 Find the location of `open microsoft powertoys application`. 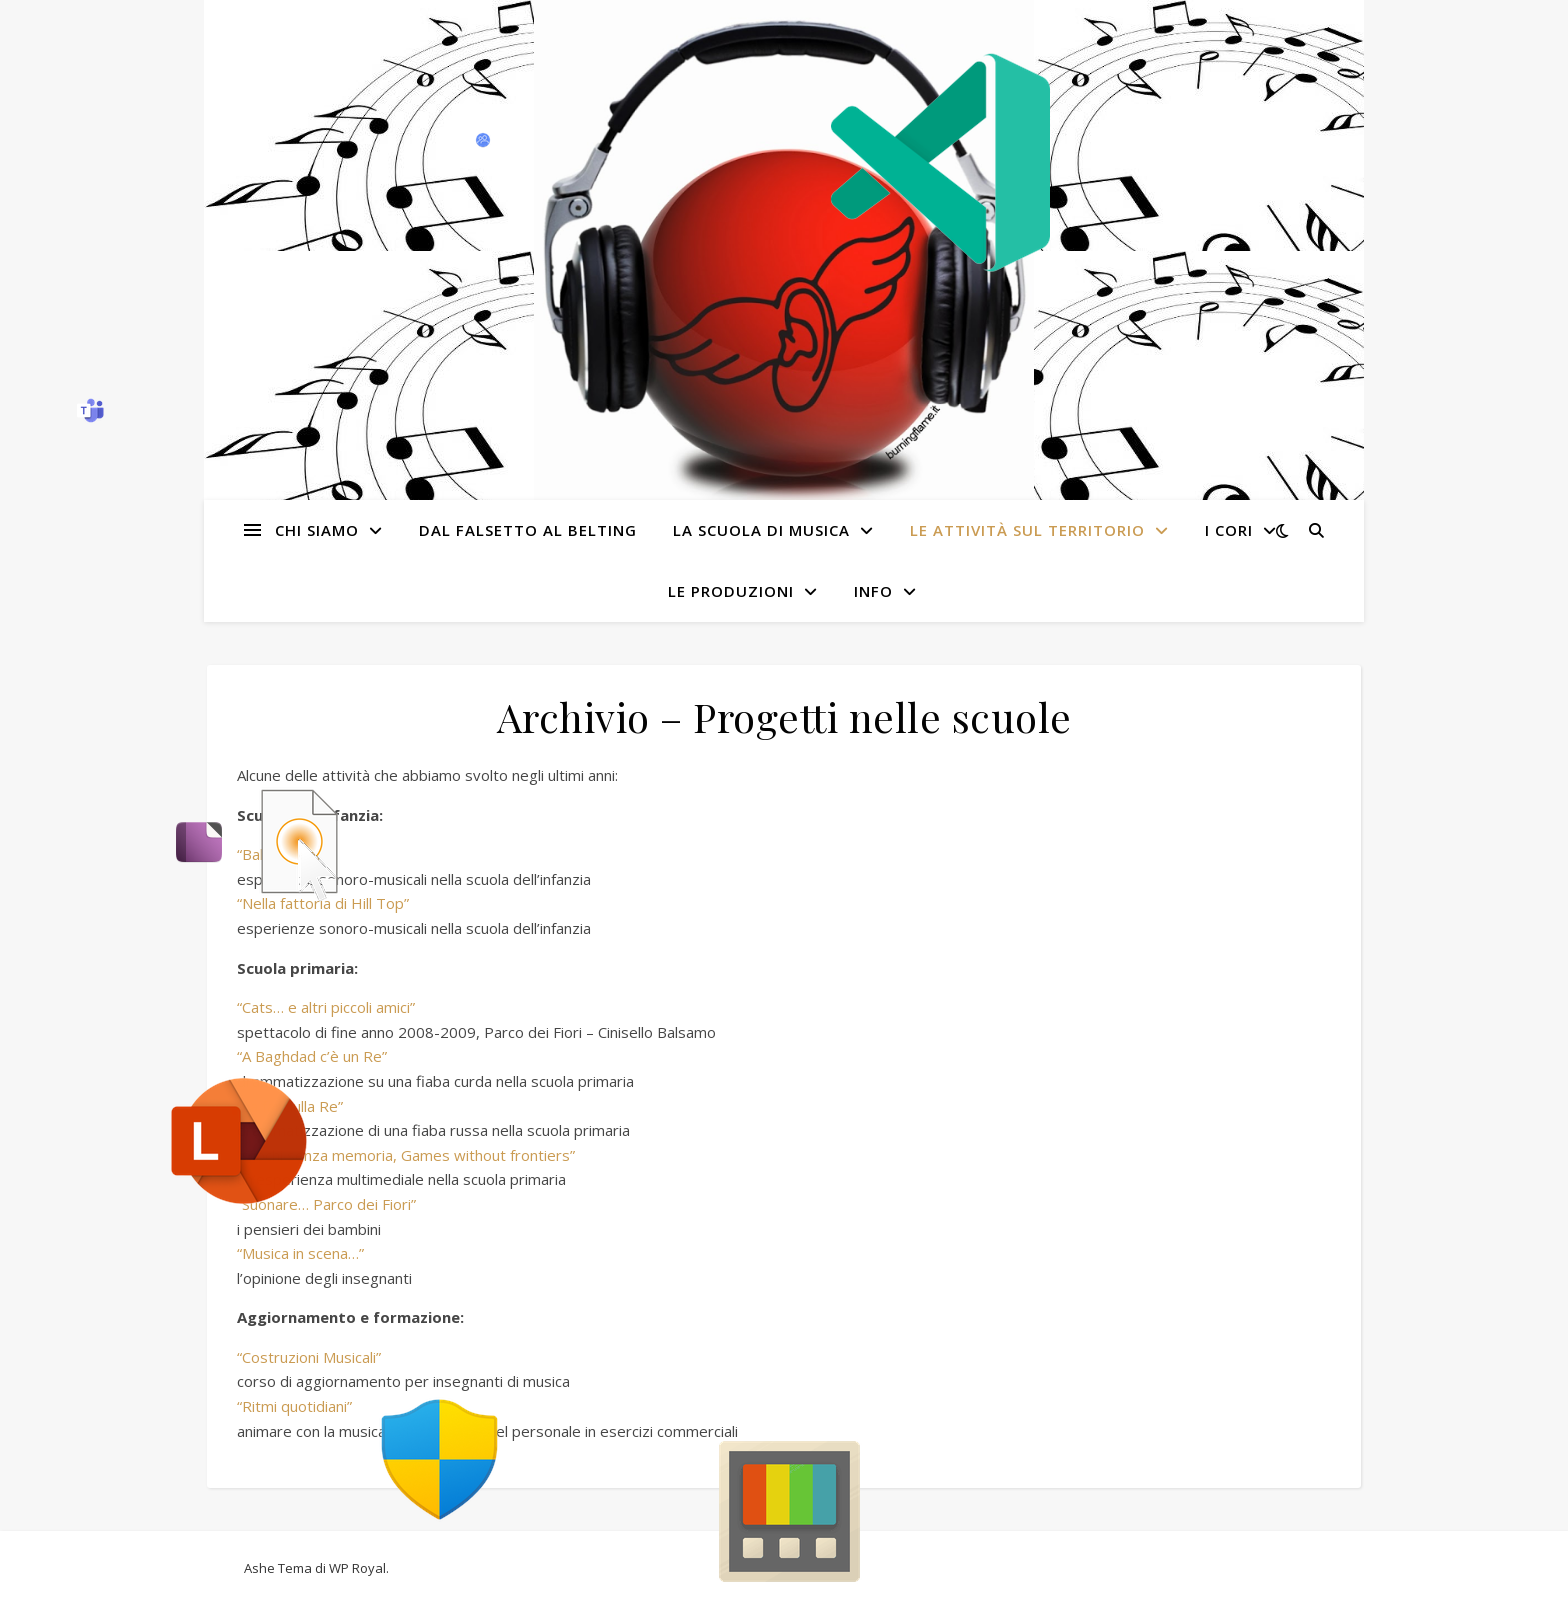

open microsoft powertoys application is located at coordinates (789, 1511).